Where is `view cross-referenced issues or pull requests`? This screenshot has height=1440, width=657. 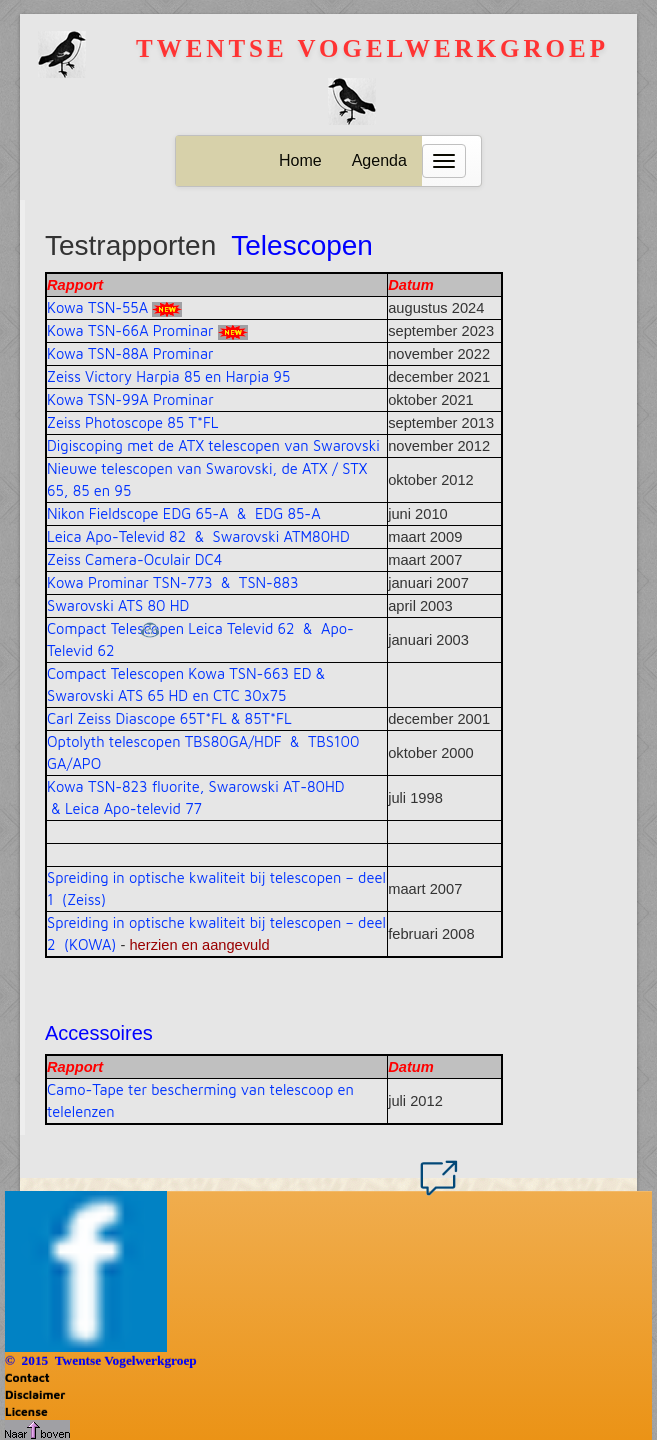 view cross-referenced issues or pull requests is located at coordinates (438, 1178).